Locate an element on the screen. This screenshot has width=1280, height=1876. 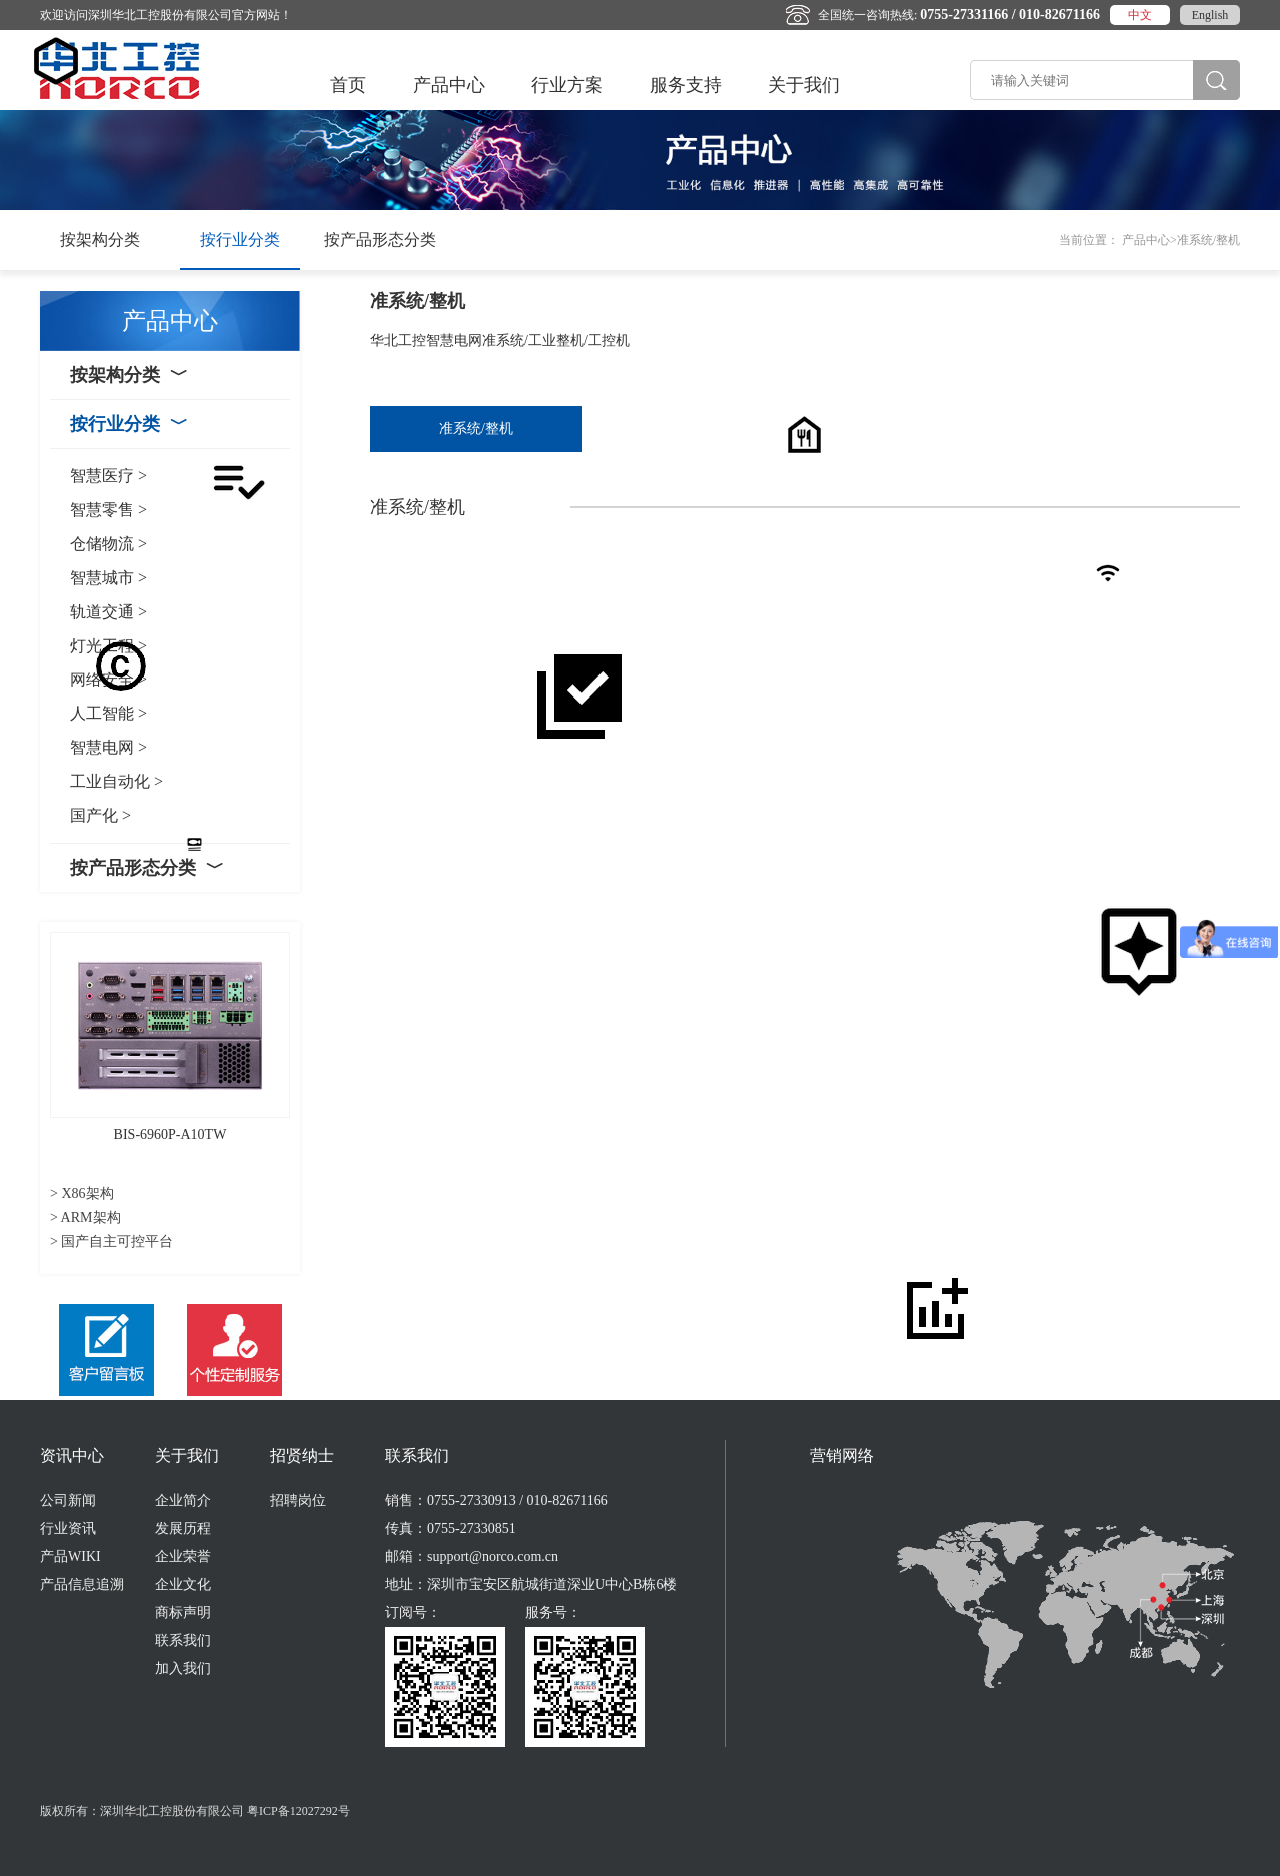
item successfully added to playlist is located at coordinates (238, 480).